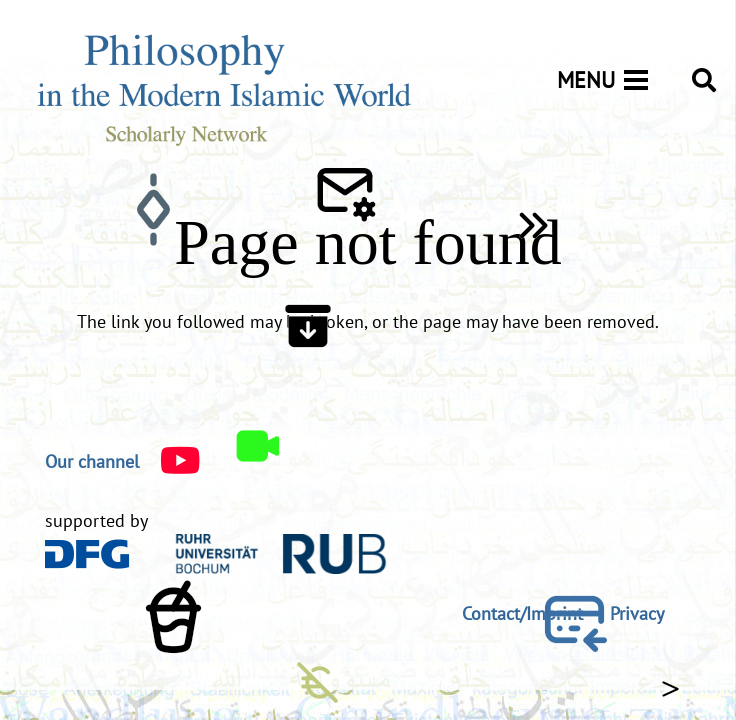 The width and height of the screenshot is (736, 720). Describe the element at coordinates (173, 618) in the screenshot. I see `order bubble tea or drinks` at that location.